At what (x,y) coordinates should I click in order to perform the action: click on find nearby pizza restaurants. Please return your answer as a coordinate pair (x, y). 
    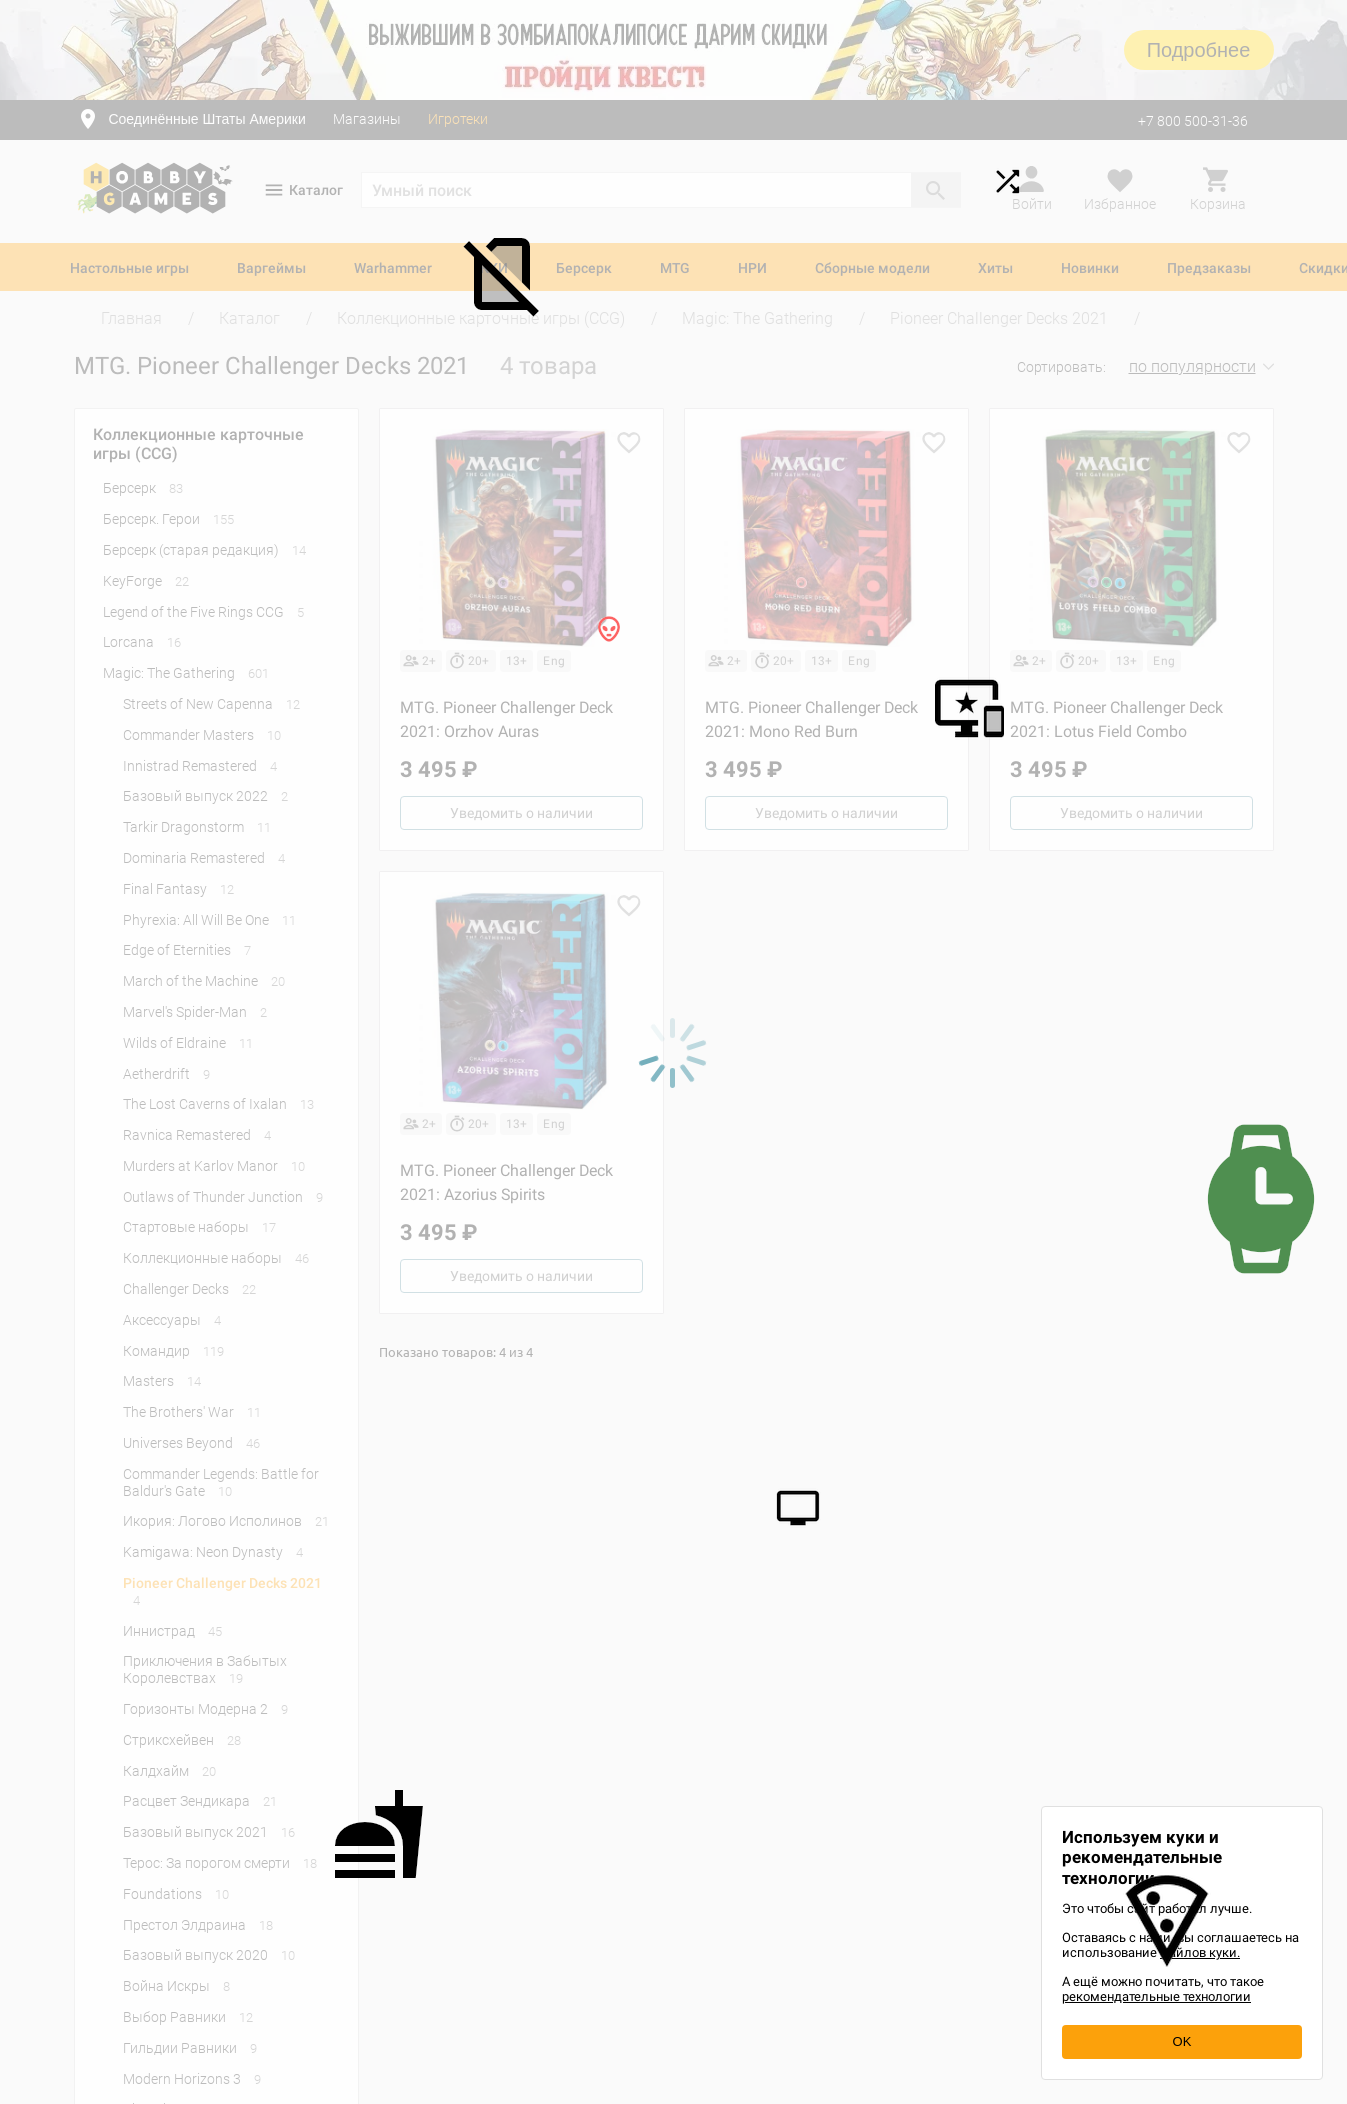
    Looking at the image, I should click on (1167, 1921).